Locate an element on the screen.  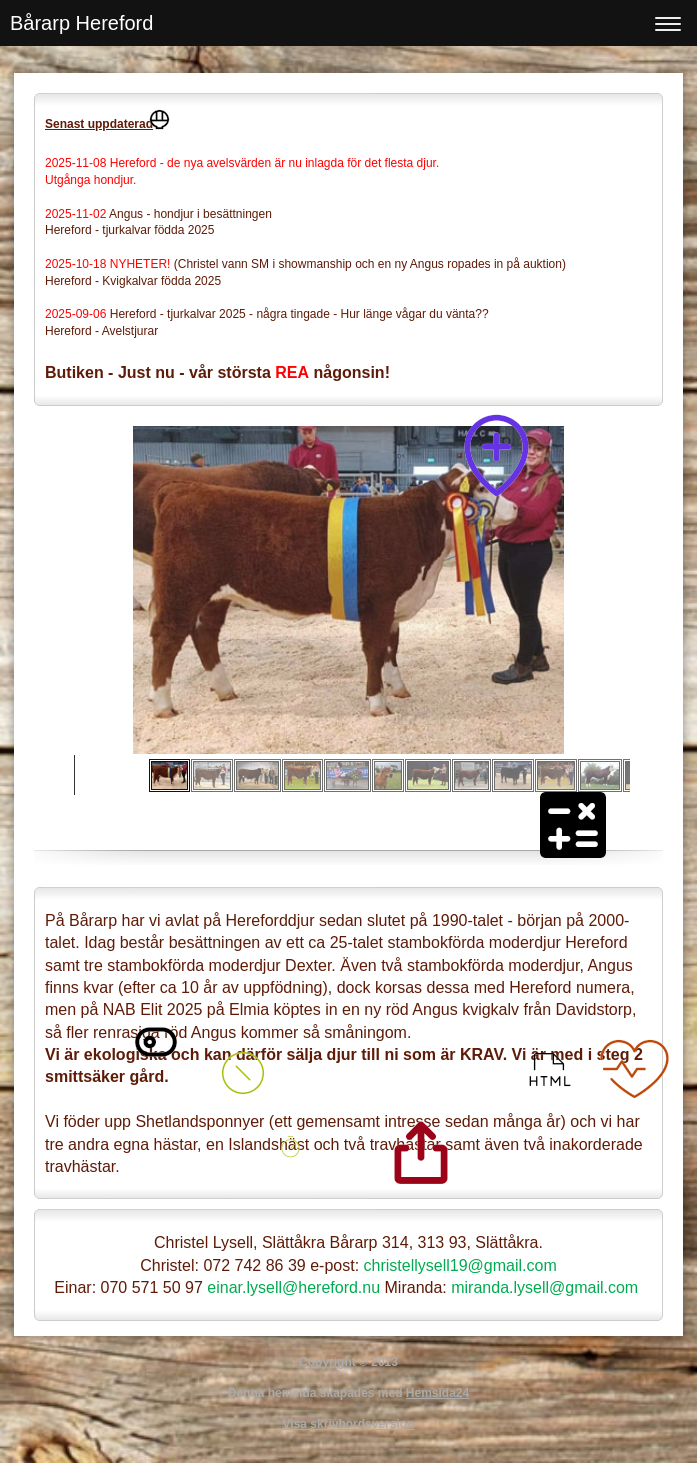
set a countdown timer is located at coordinates (290, 1147).